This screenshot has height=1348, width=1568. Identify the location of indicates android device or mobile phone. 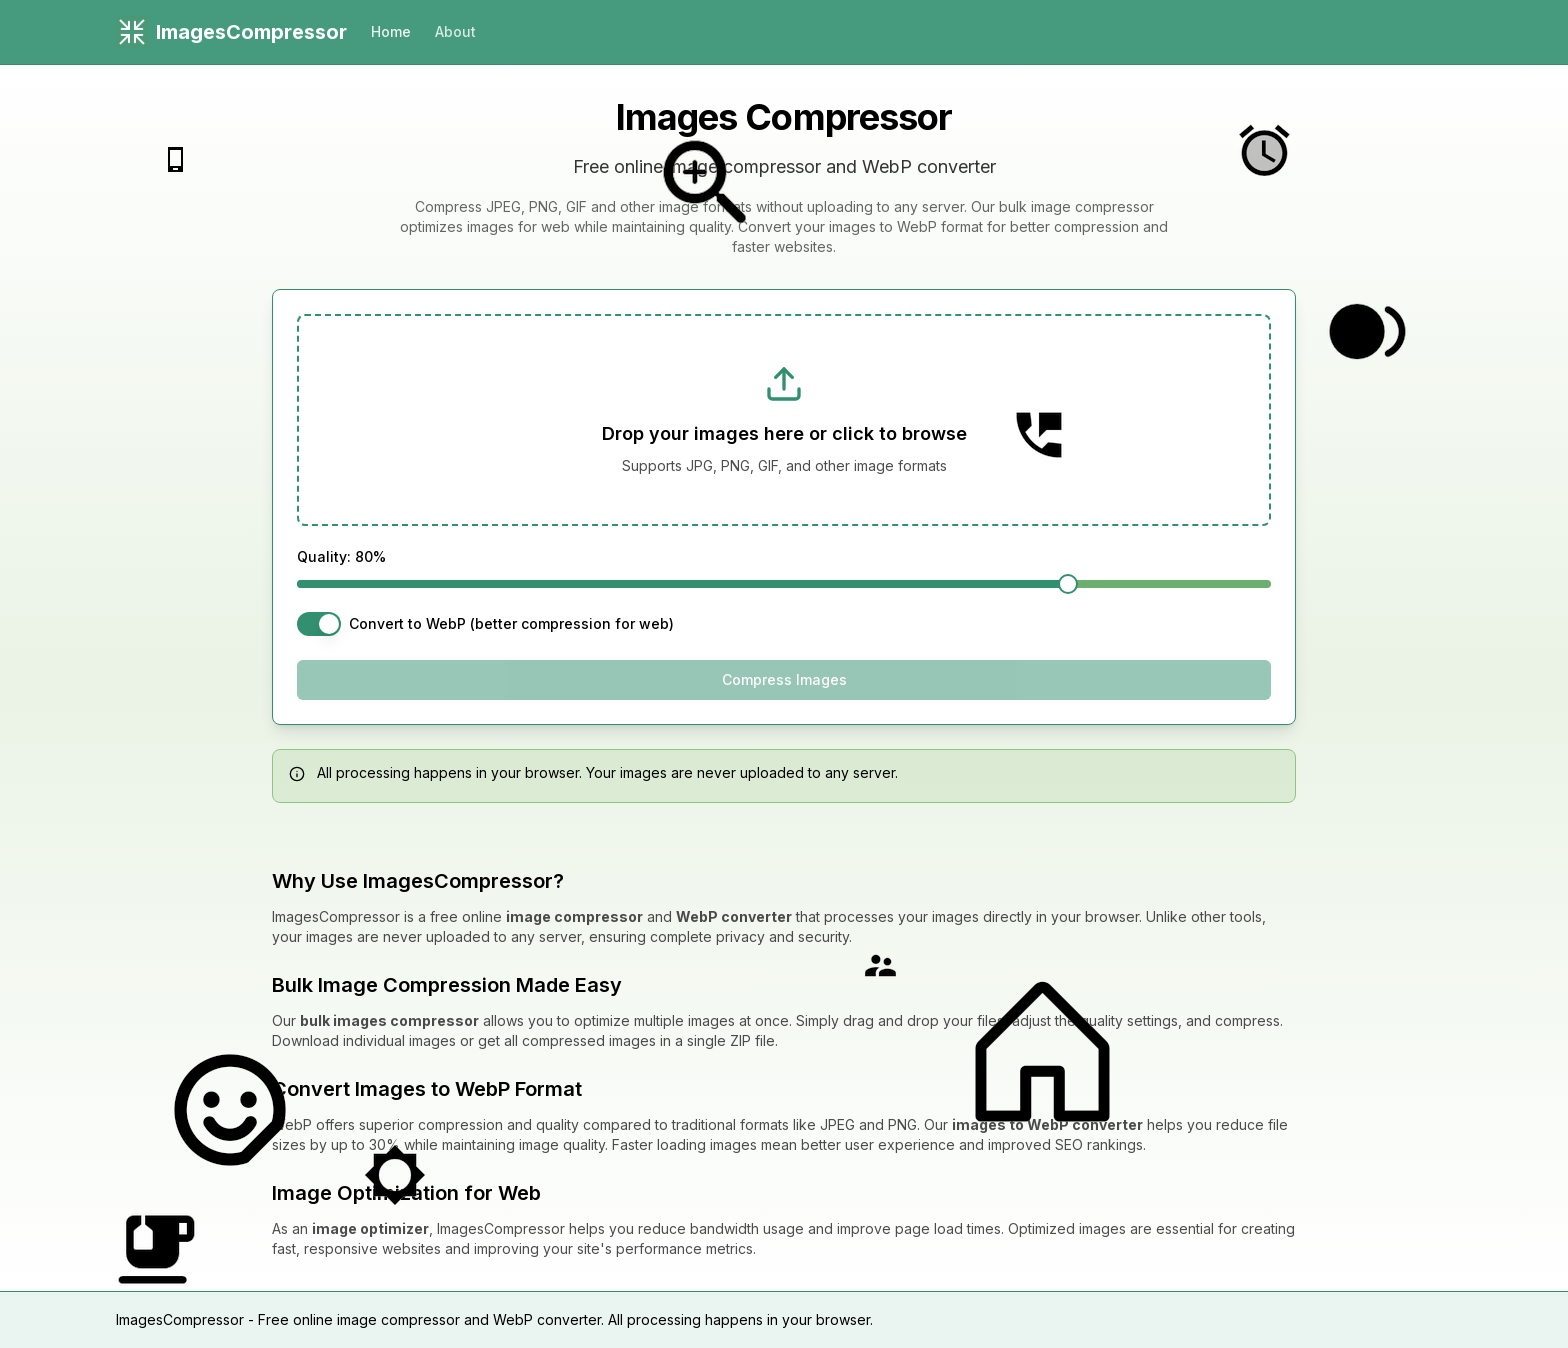
(175, 159).